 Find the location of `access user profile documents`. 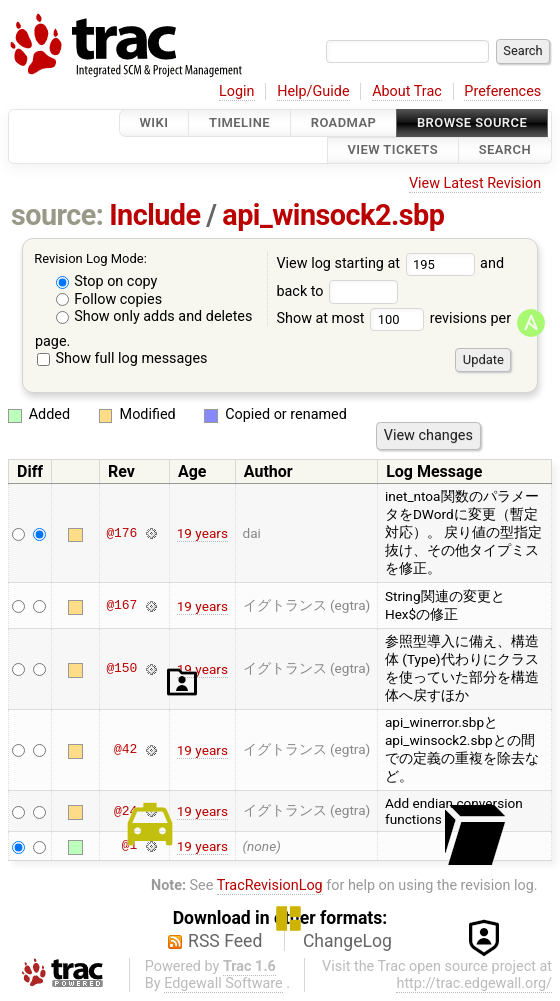

access user profile documents is located at coordinates (182, 682).